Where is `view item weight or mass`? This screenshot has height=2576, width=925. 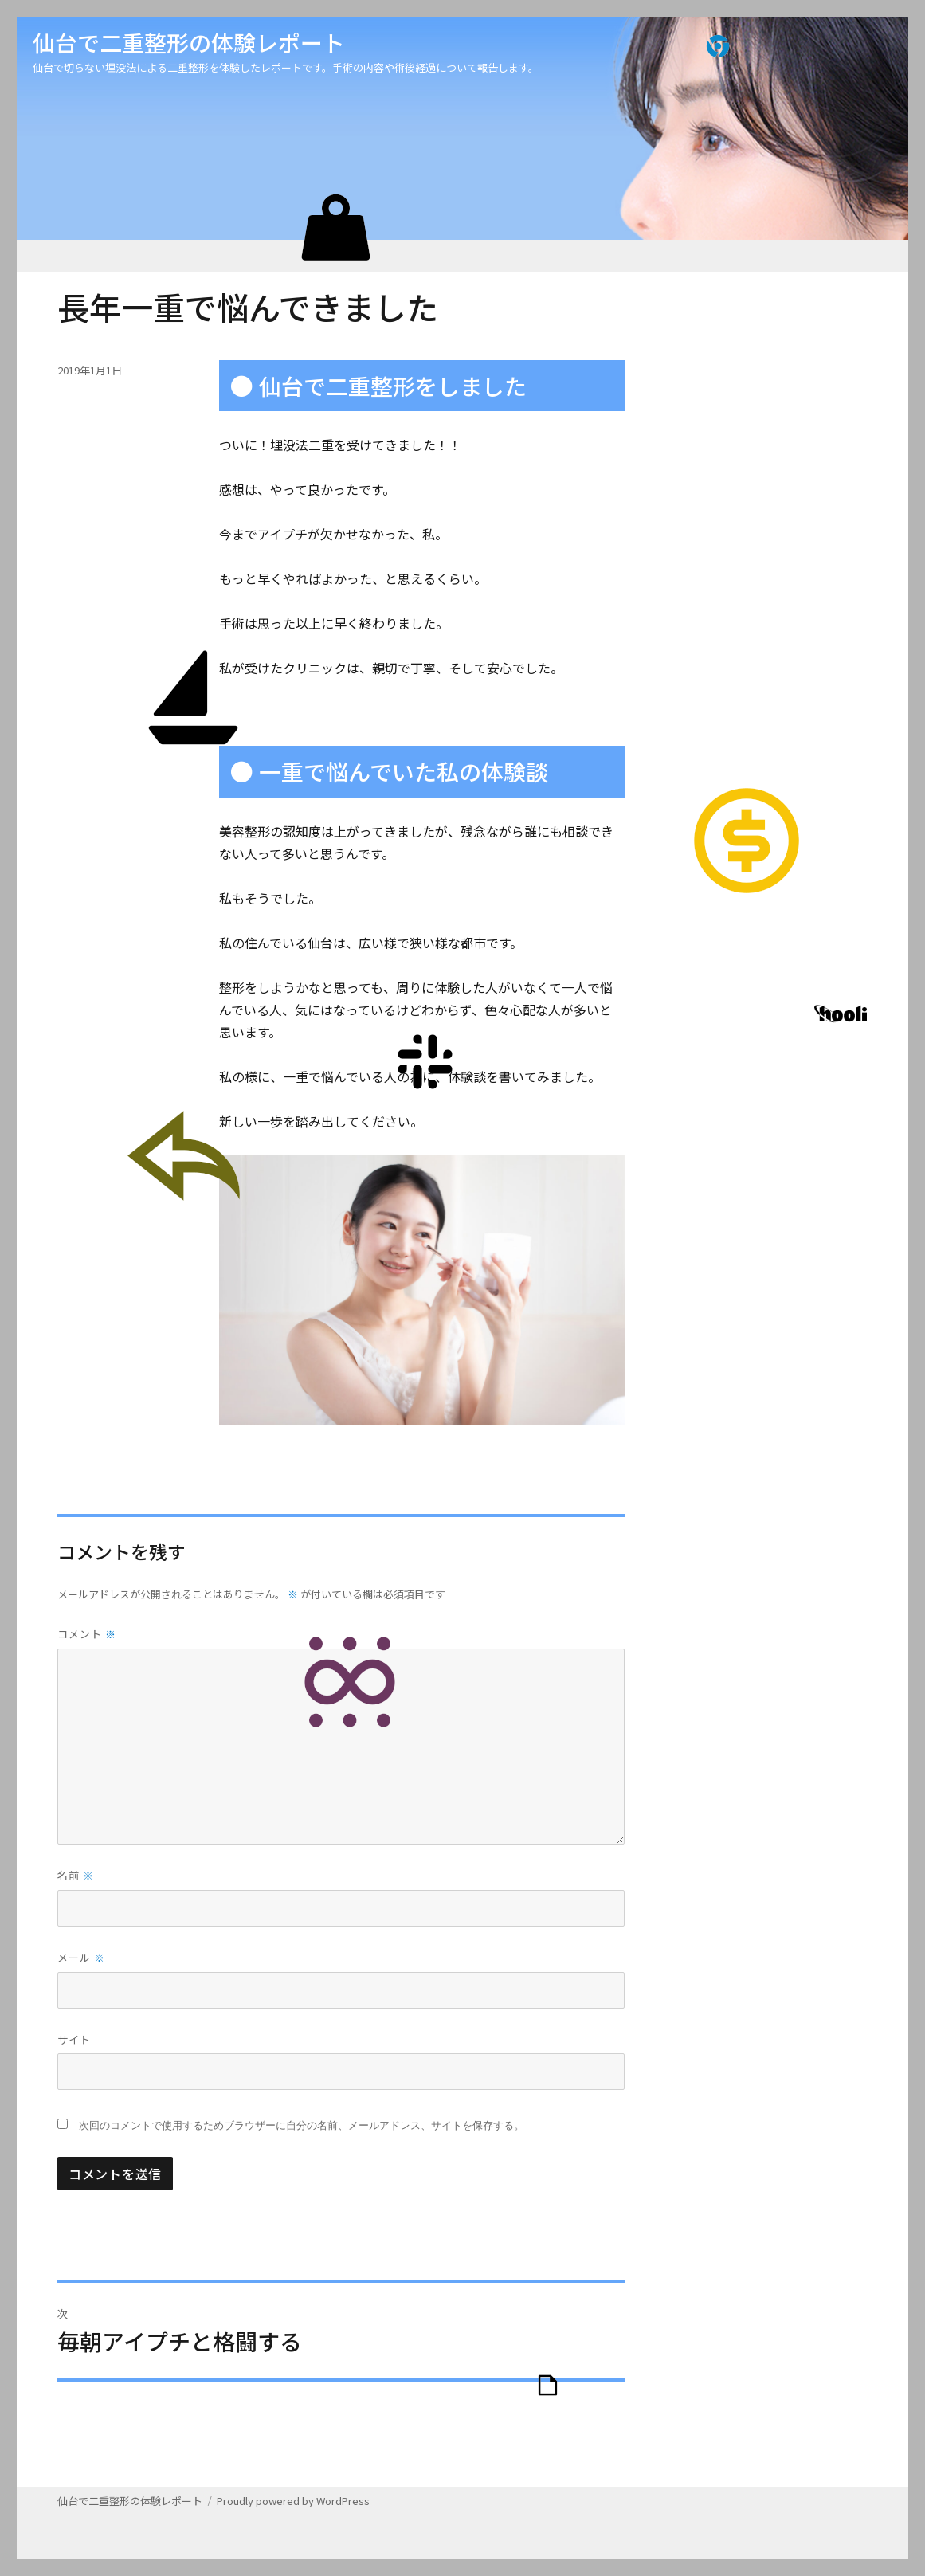
view item weight or mass is located at coordinates (335, 229).